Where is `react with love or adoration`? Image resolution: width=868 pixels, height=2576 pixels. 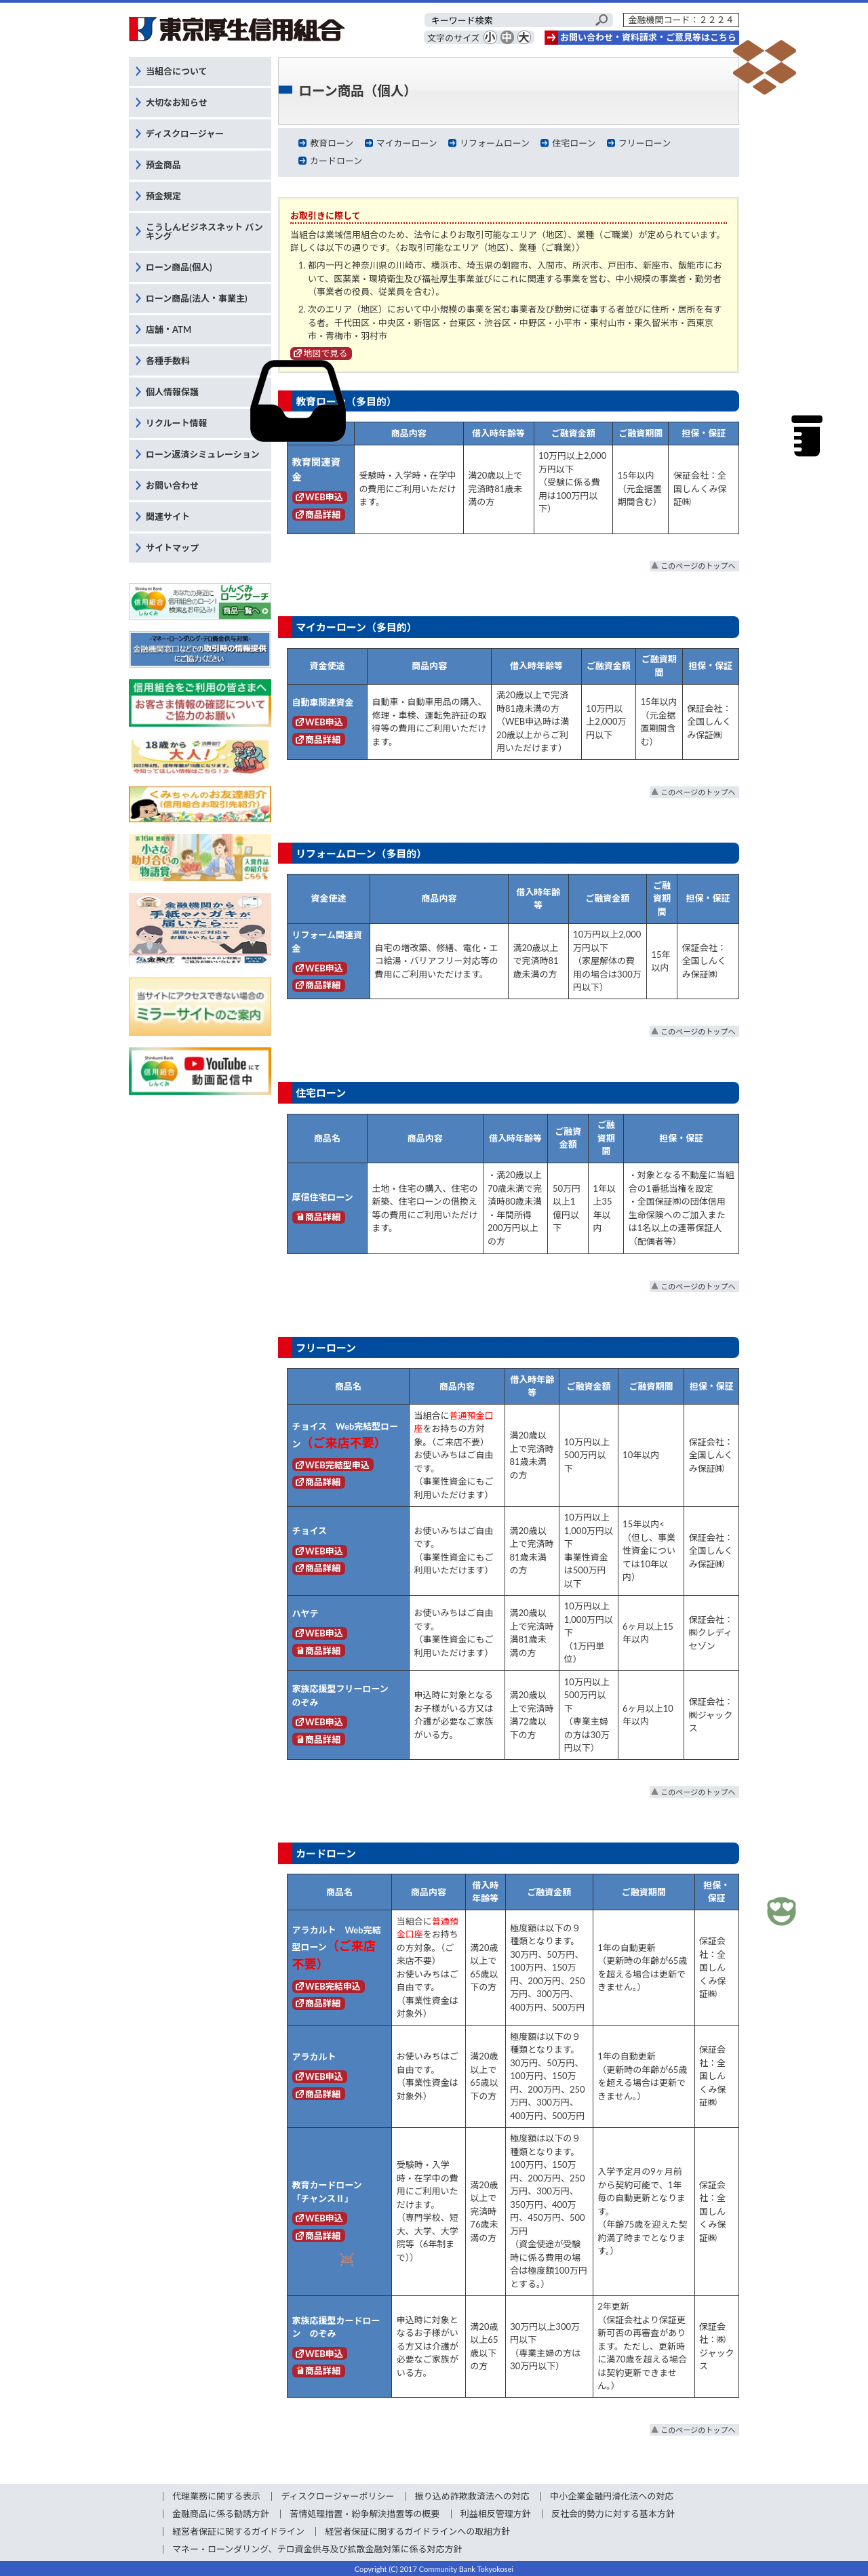 react with love or adoration is located at coordinates (781, 1911).